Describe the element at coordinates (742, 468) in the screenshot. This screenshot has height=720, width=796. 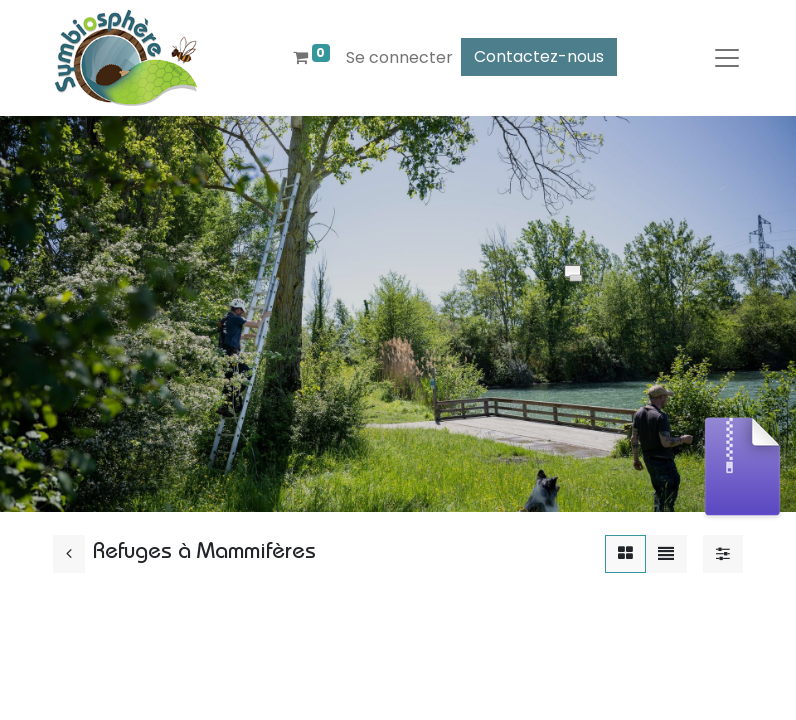
I see `a compressed bzdvi document file` at that location.